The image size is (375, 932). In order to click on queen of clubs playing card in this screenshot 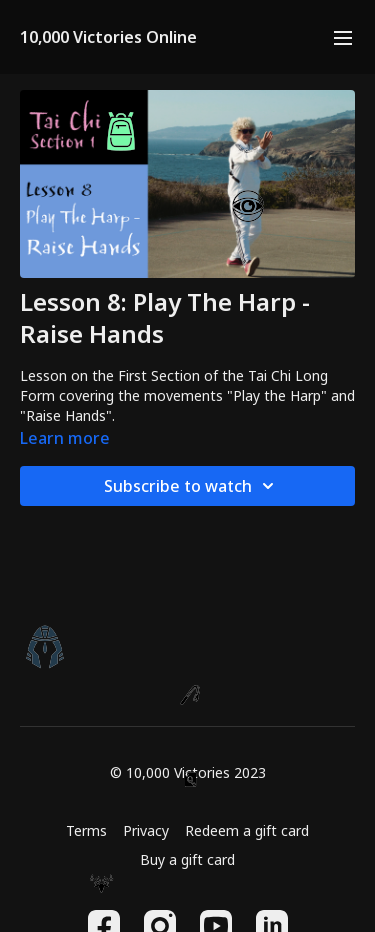, I will do `click(190, 779)`.